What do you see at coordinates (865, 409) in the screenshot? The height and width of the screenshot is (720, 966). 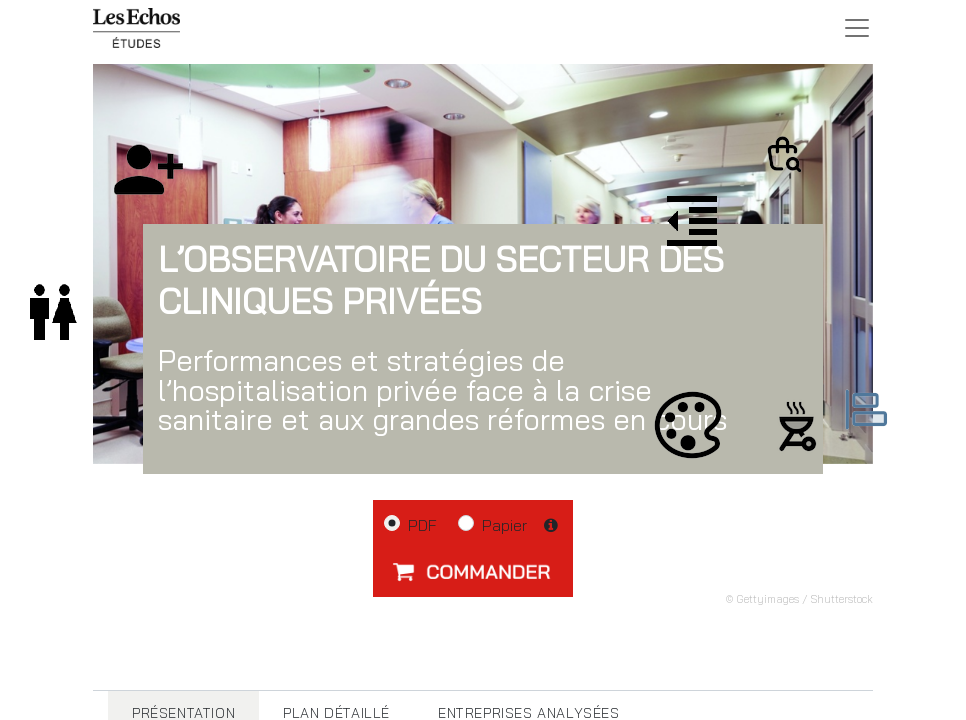 I see `align text or content to the left` at bounding box center [865, 409].